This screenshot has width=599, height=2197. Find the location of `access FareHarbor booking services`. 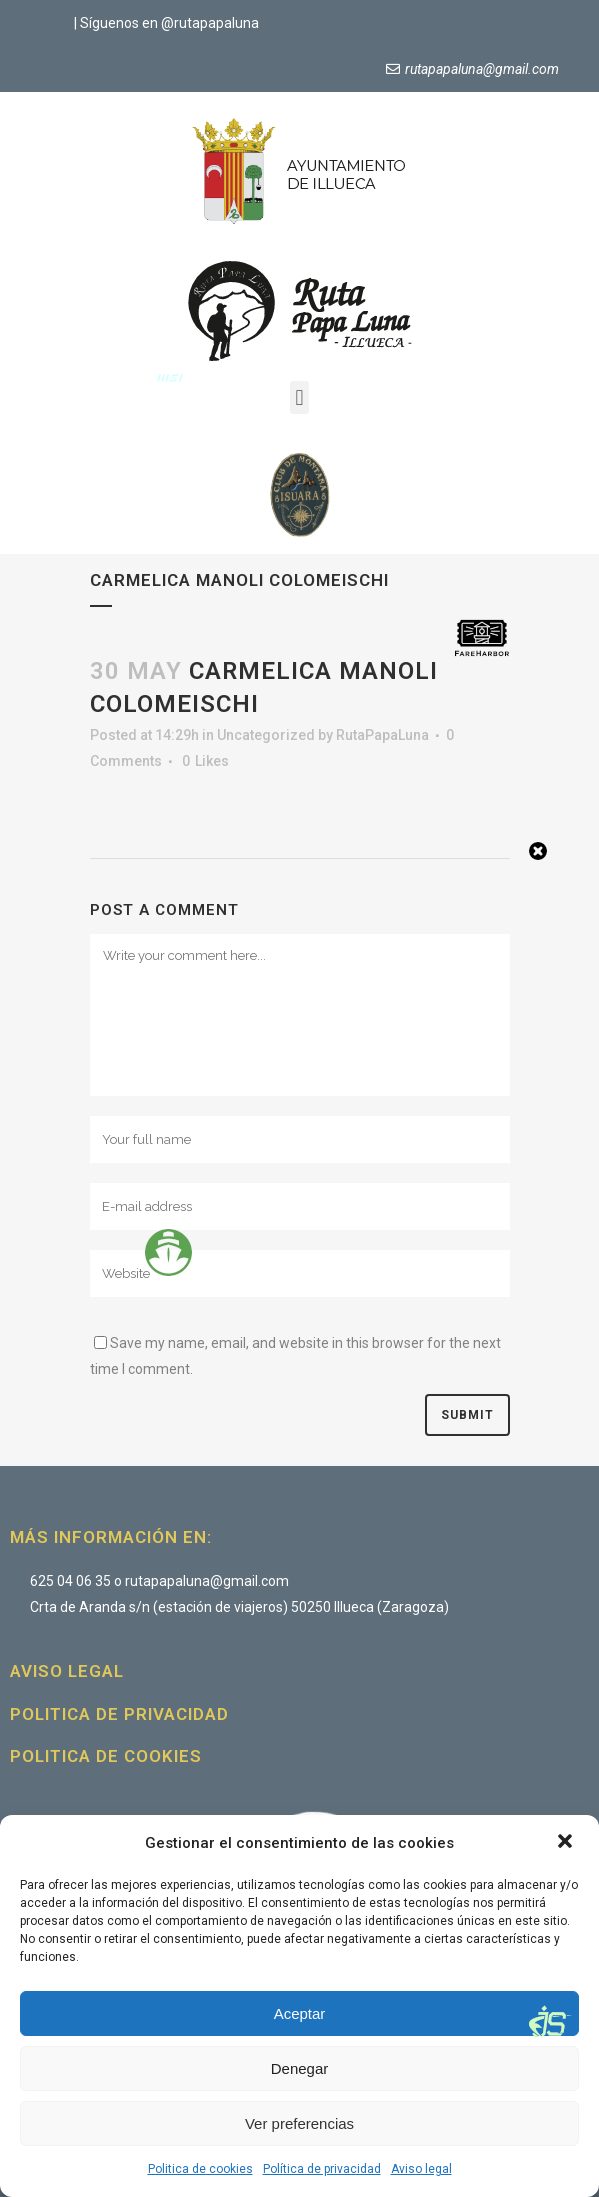

access FareHarbor booking services is located at coordinates (482, 638).